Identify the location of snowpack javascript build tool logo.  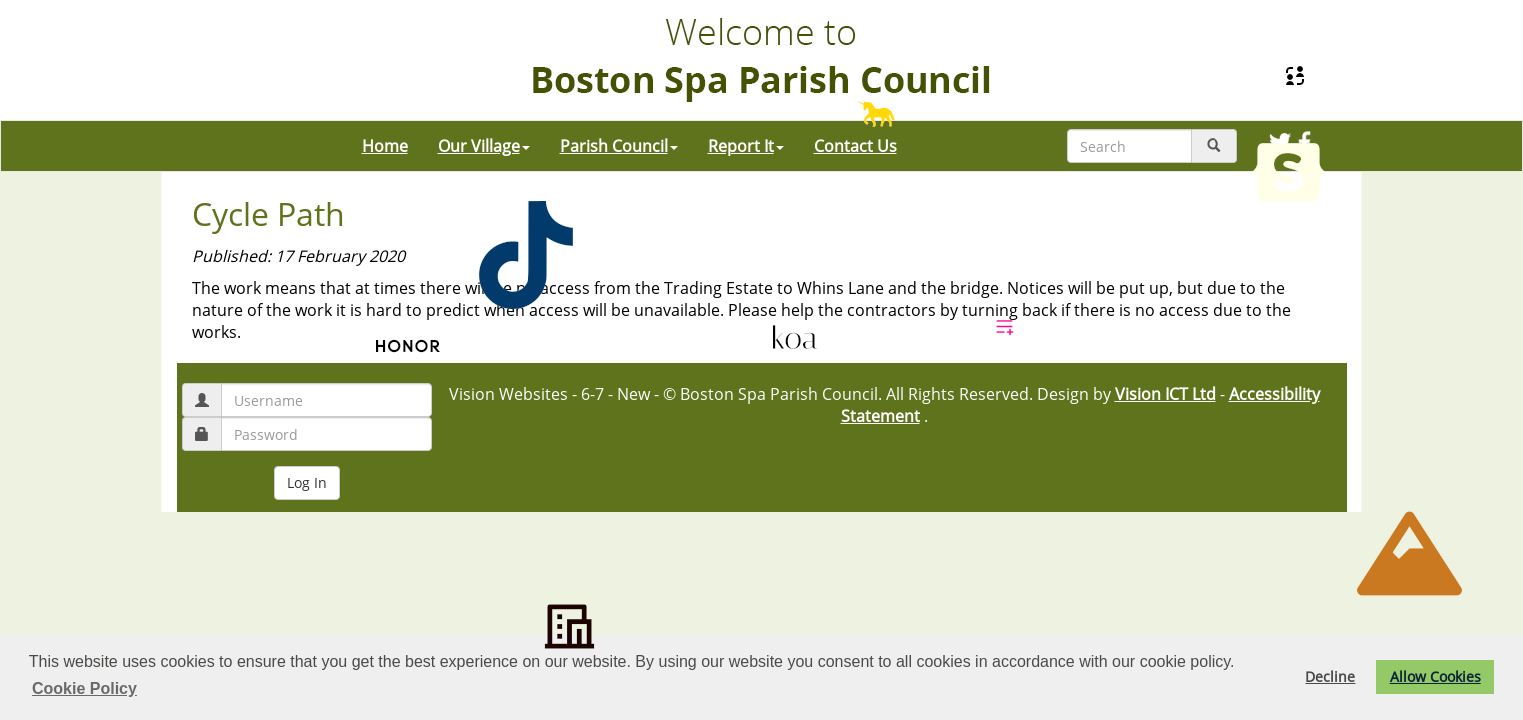
(1409, 553).